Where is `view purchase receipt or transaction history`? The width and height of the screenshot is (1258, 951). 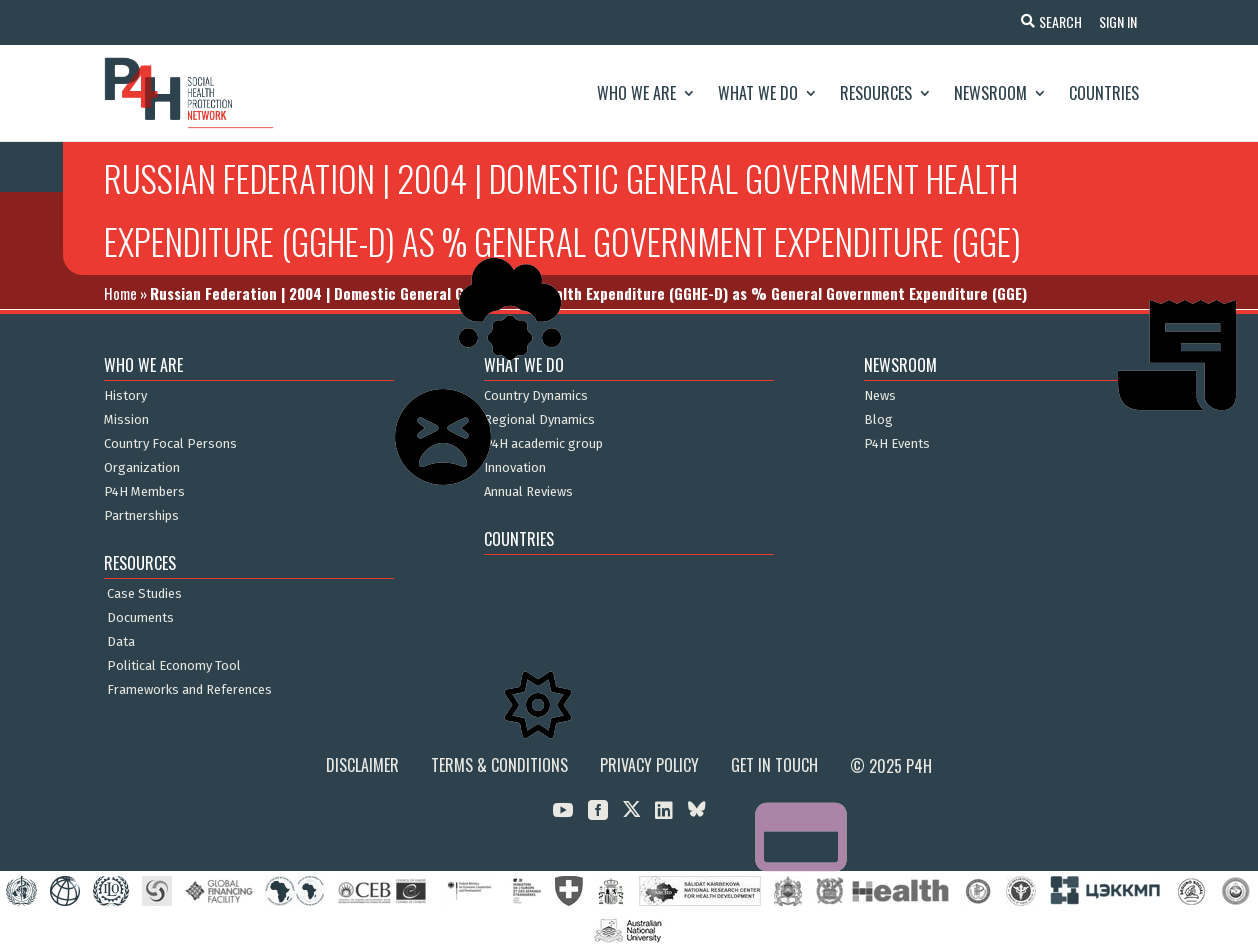 view purchase receipt or transaction history is located at coordinates (1177, 355).